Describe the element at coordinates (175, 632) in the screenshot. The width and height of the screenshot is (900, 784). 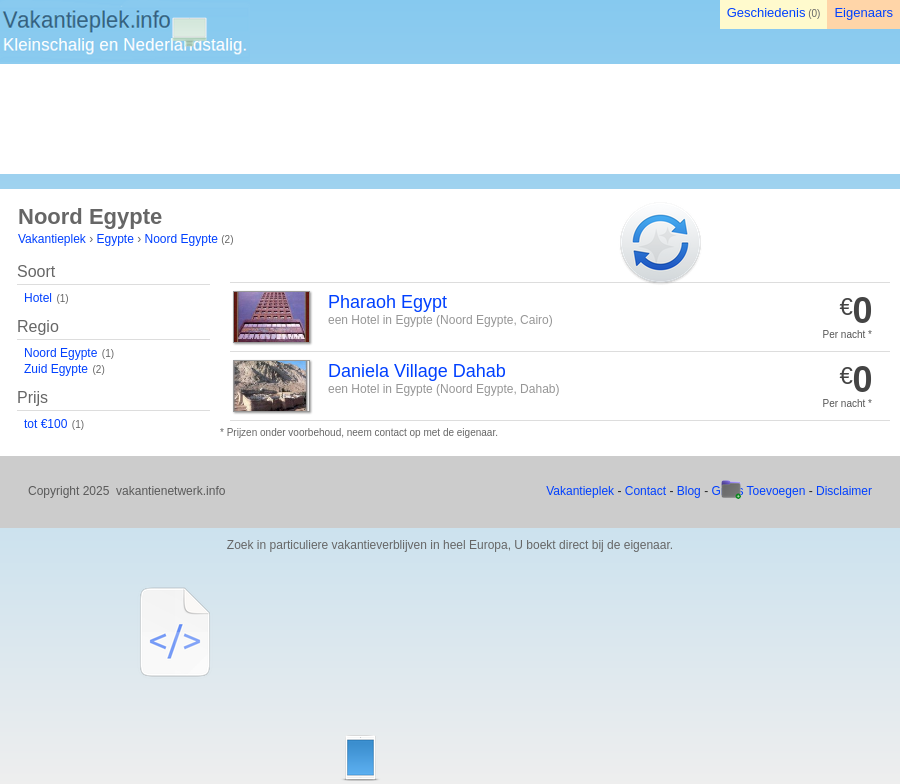
I see `an html file or web document` at that location.